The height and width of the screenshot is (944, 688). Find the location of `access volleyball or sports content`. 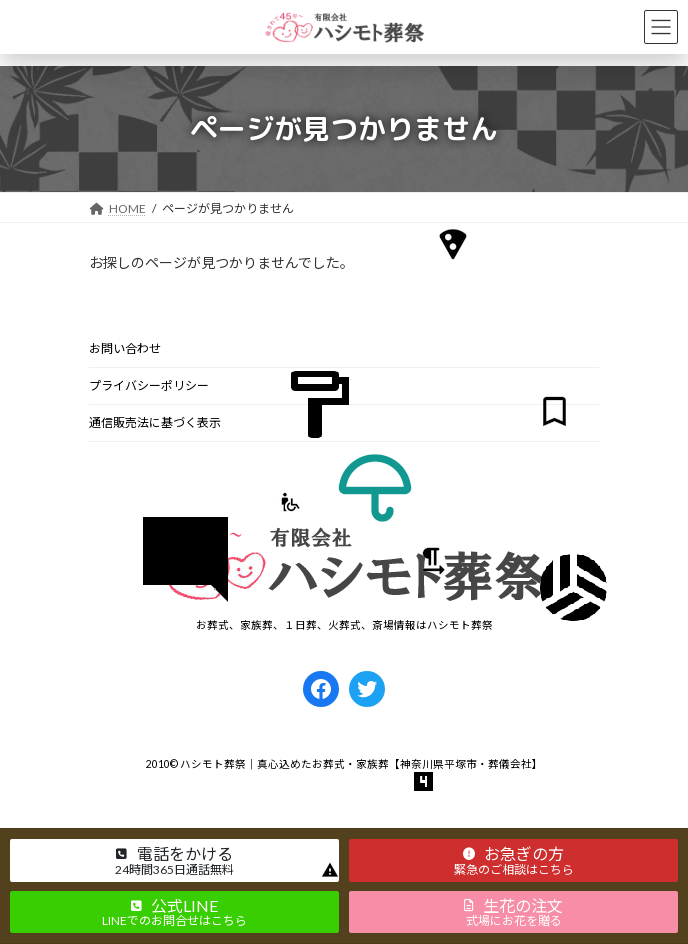

access volleyball or sports content is located at coordinates (573, 587).